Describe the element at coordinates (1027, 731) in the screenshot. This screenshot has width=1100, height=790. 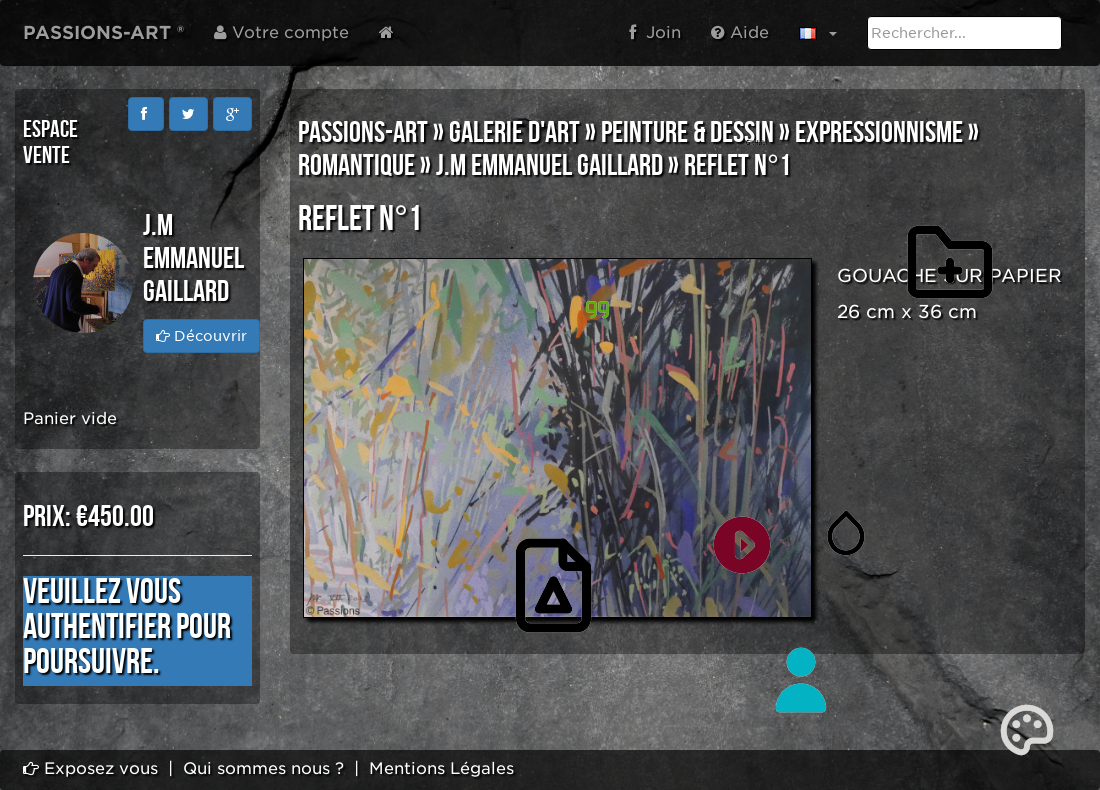
I see `access color or theme settings` at that location.